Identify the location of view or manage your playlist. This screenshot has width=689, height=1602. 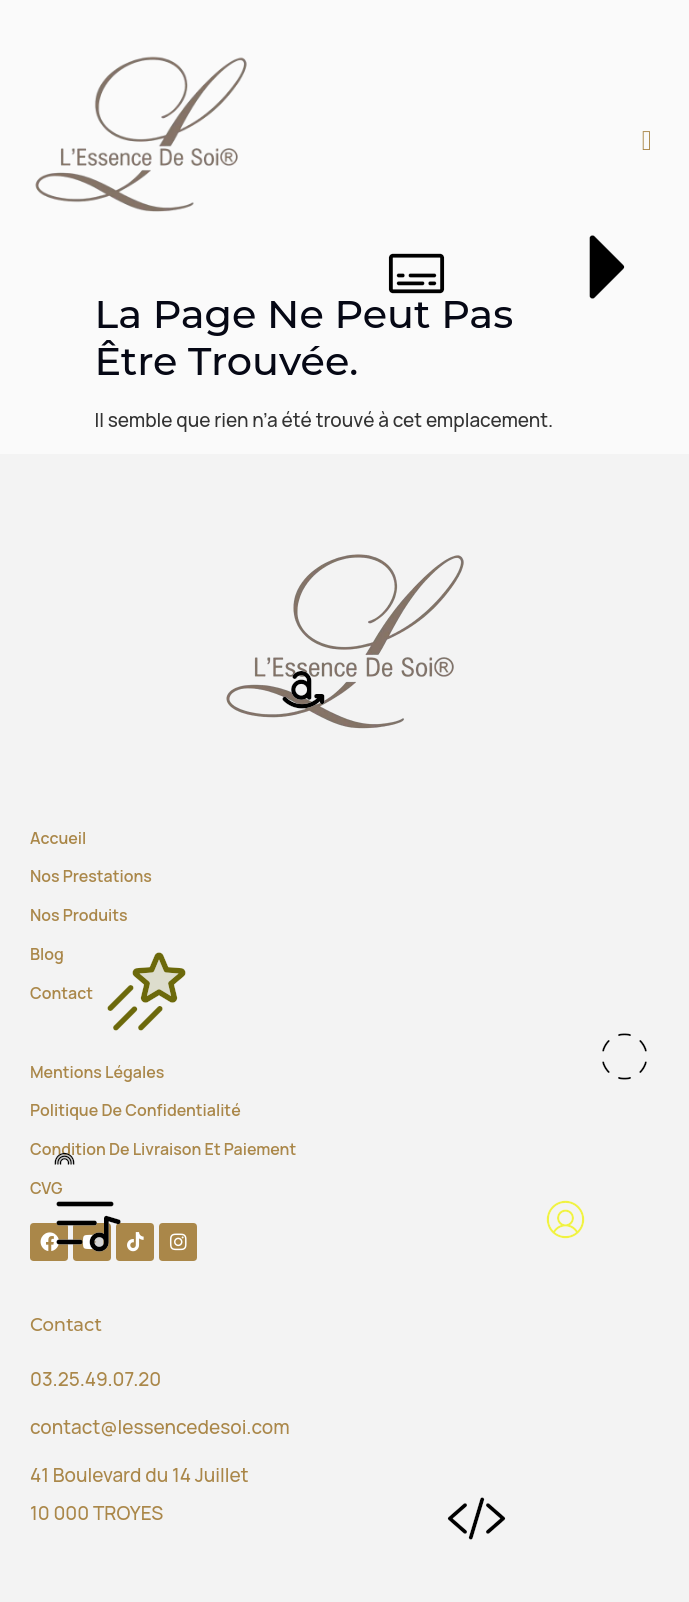
(85, 1223).